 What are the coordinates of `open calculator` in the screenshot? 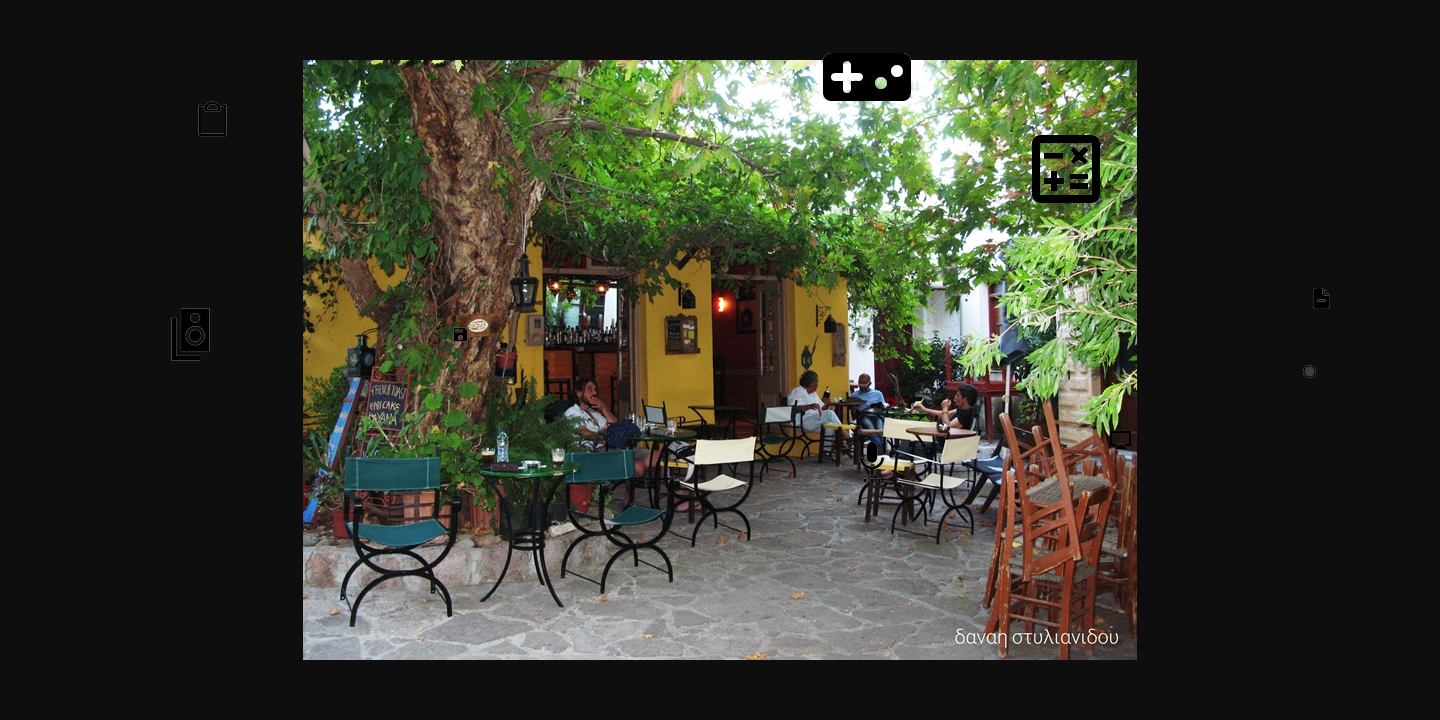 It's located at (1066, 169).